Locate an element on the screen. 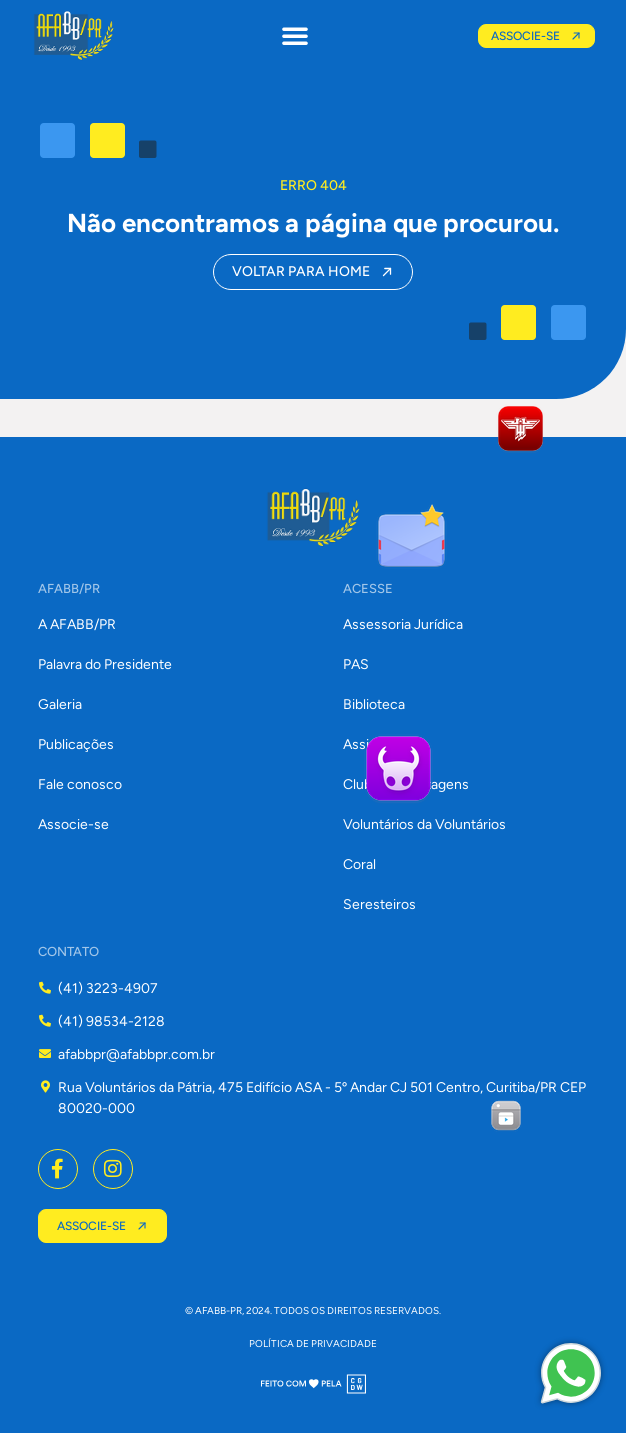  open video or media playback preferences is located at coordinates (506, 1116).